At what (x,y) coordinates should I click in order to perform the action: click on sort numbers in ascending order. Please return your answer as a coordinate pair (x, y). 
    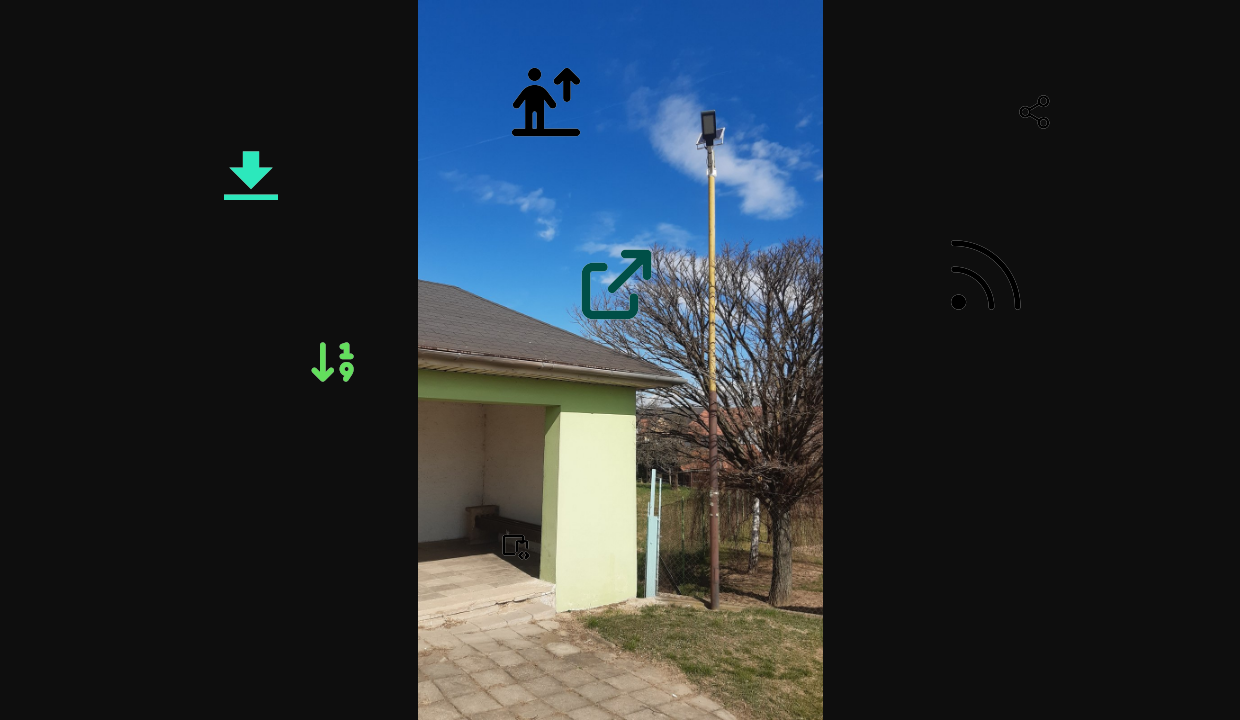
    Looking at the image, I should click on (334, 362).